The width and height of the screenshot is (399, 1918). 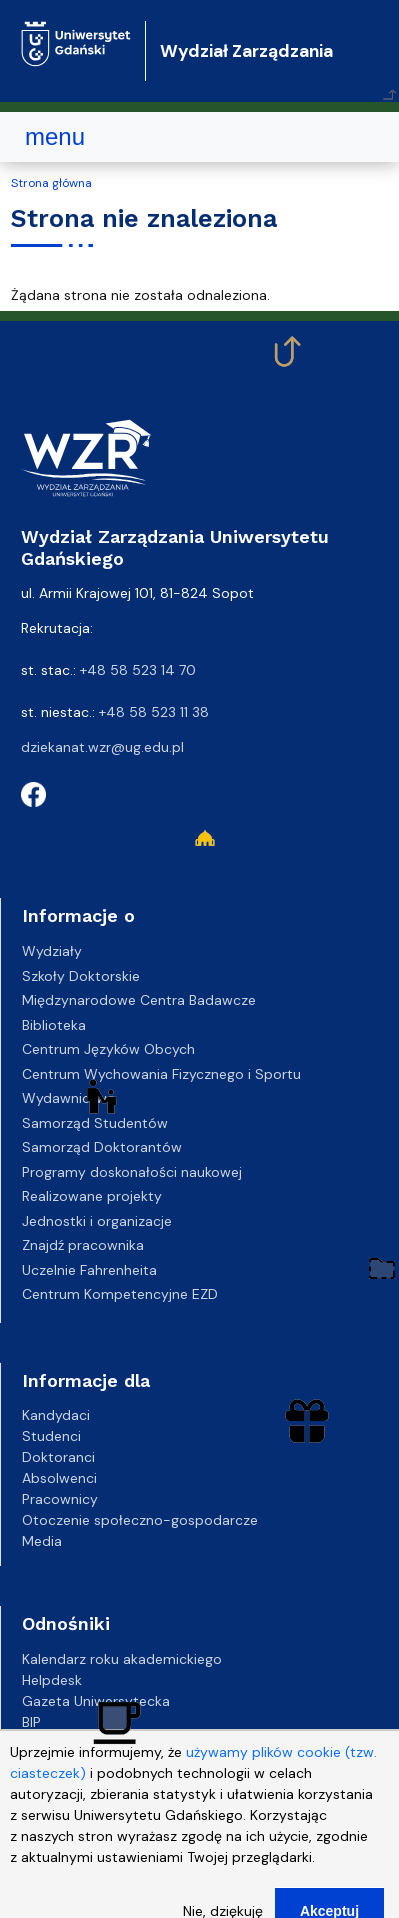 What do you see at coordinates (205, 839) in the screenshot?
I see `find nearby mosques` at bounding box center [205, 839].